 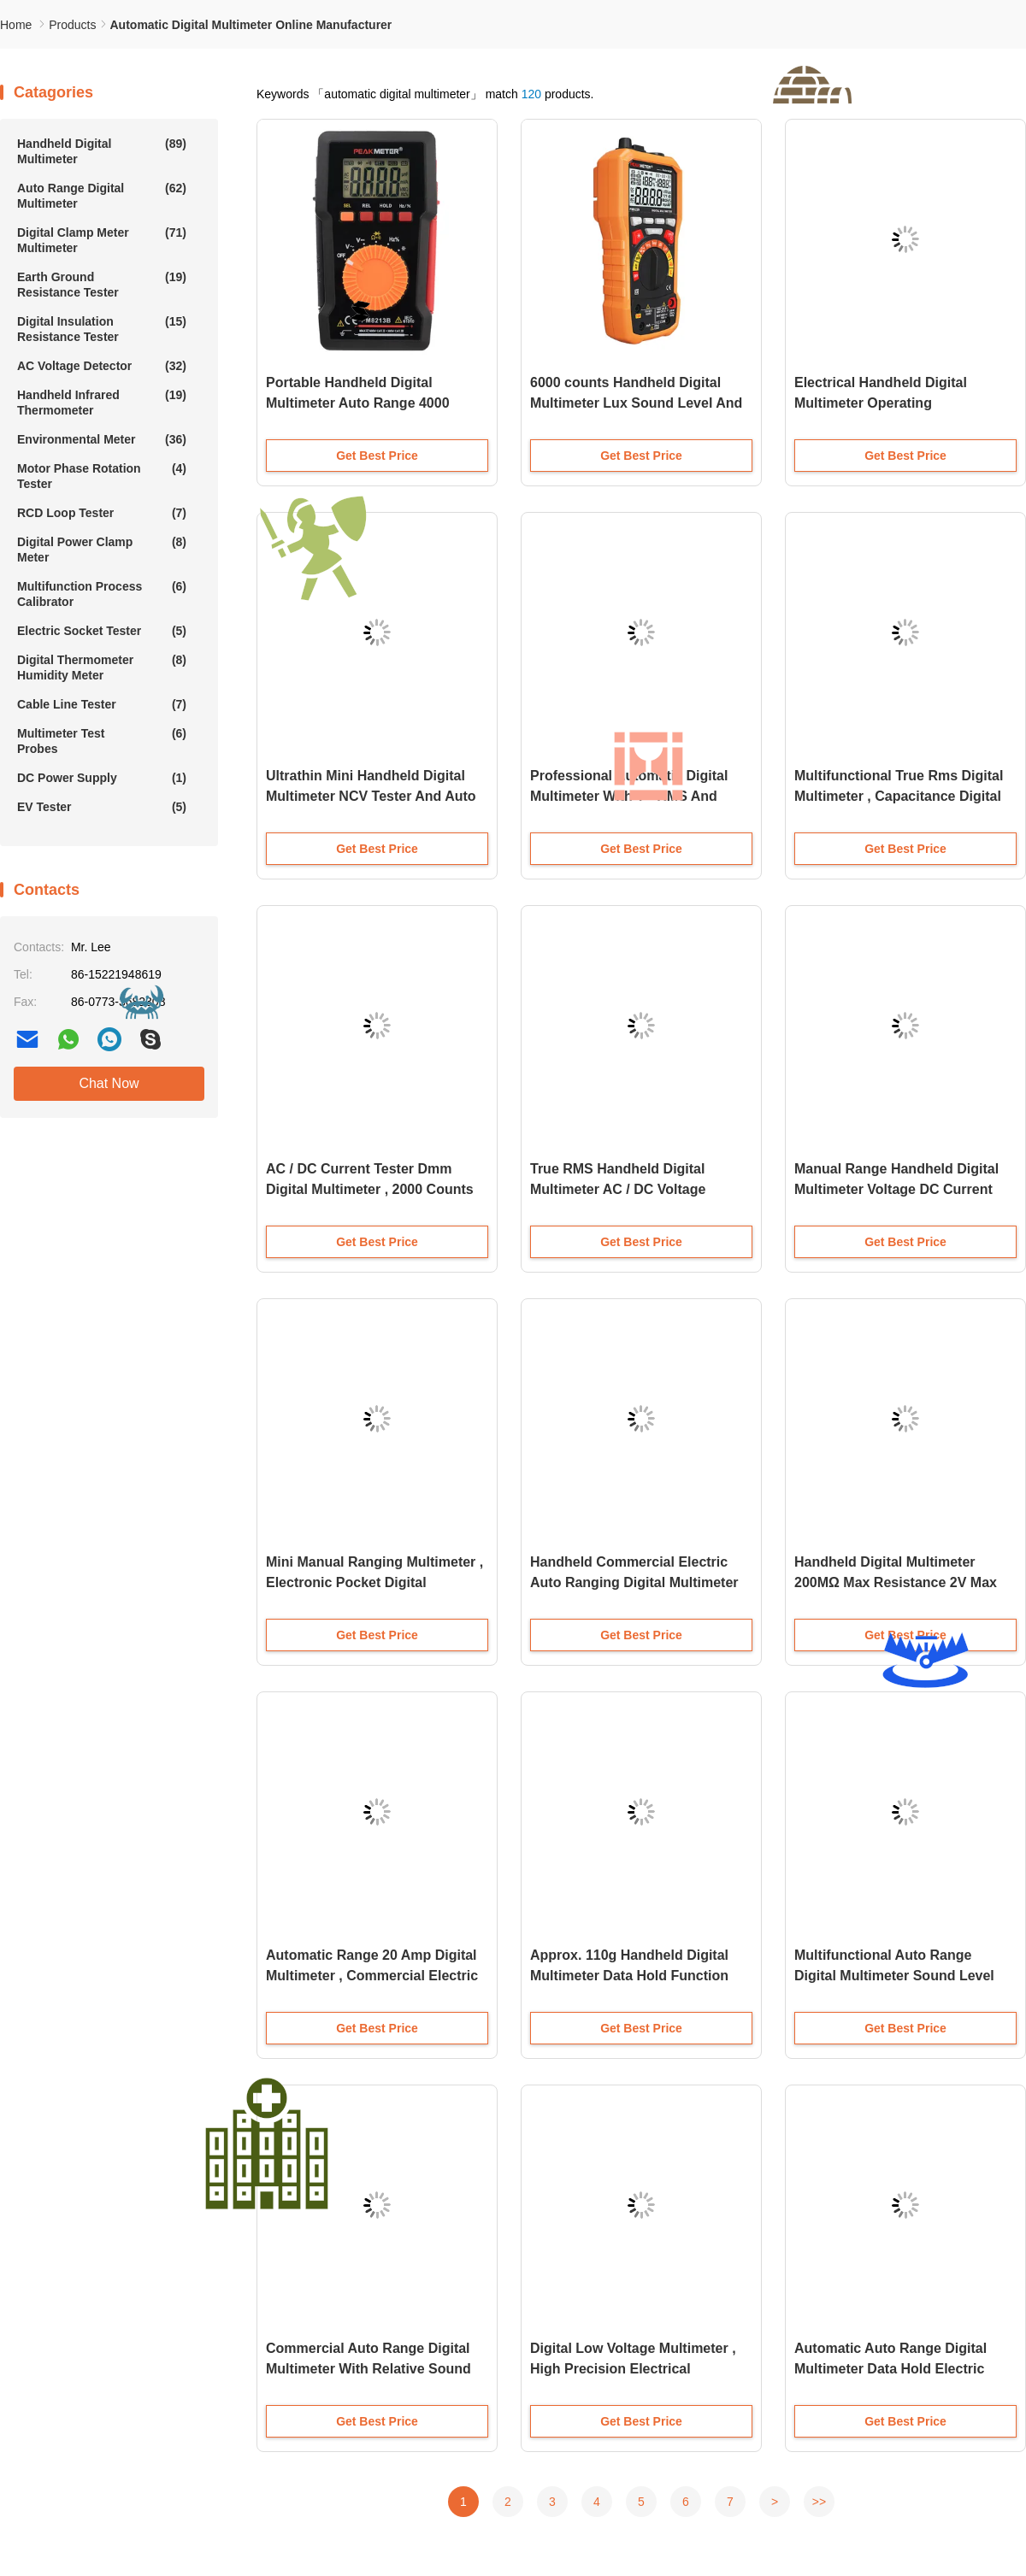 I want to click on view document or note, so click(x=360, y=311).